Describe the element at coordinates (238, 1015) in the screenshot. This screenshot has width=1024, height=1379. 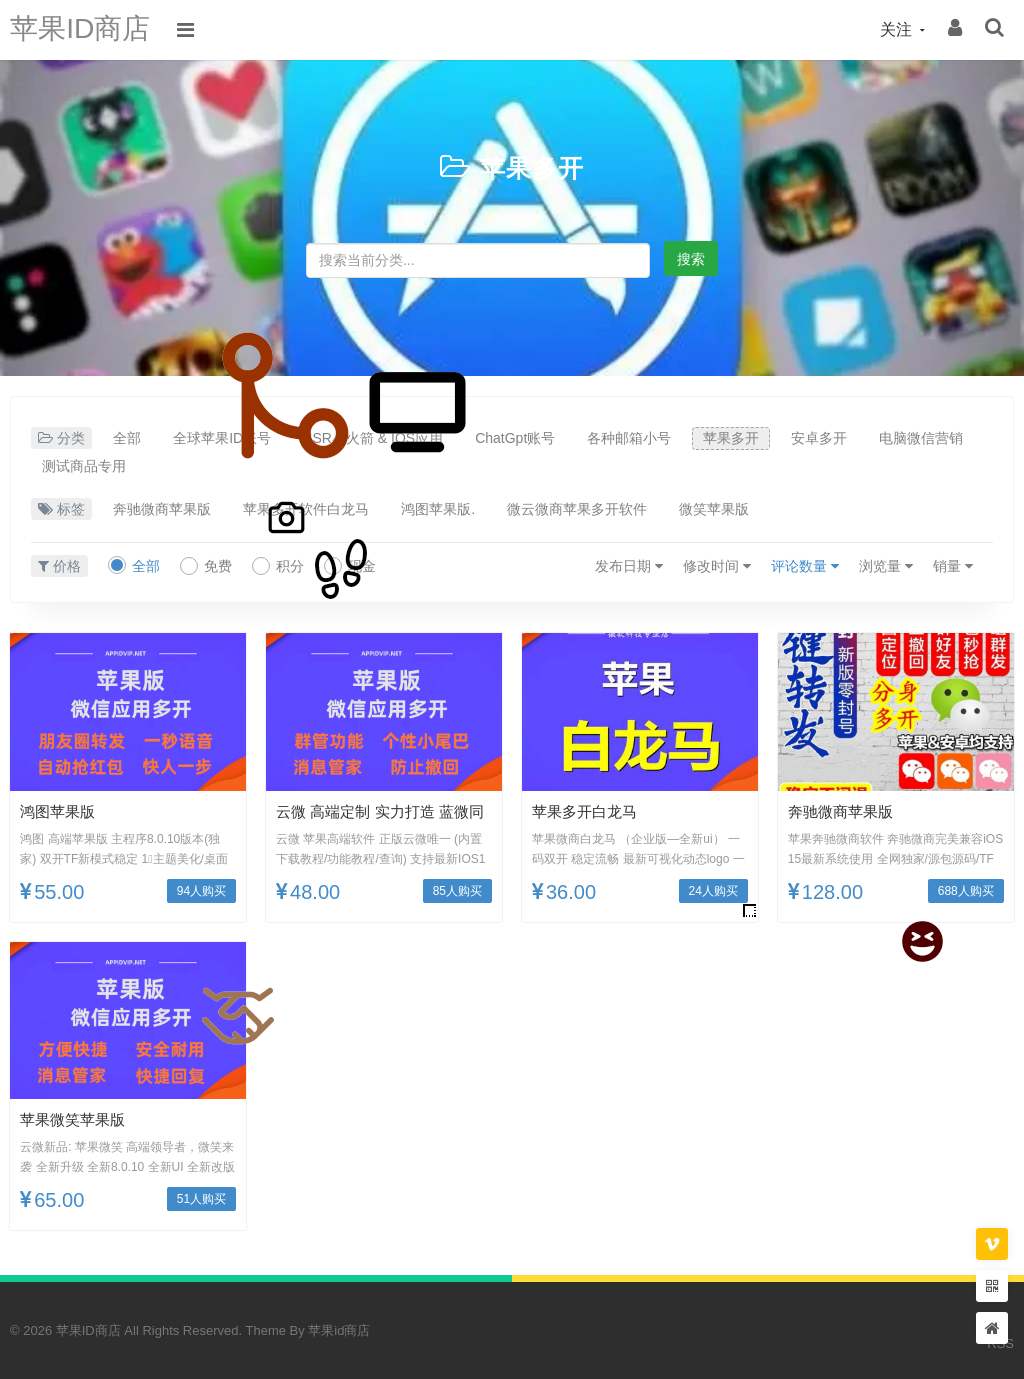
I see `indicates a partnership or collaboration` at that location.